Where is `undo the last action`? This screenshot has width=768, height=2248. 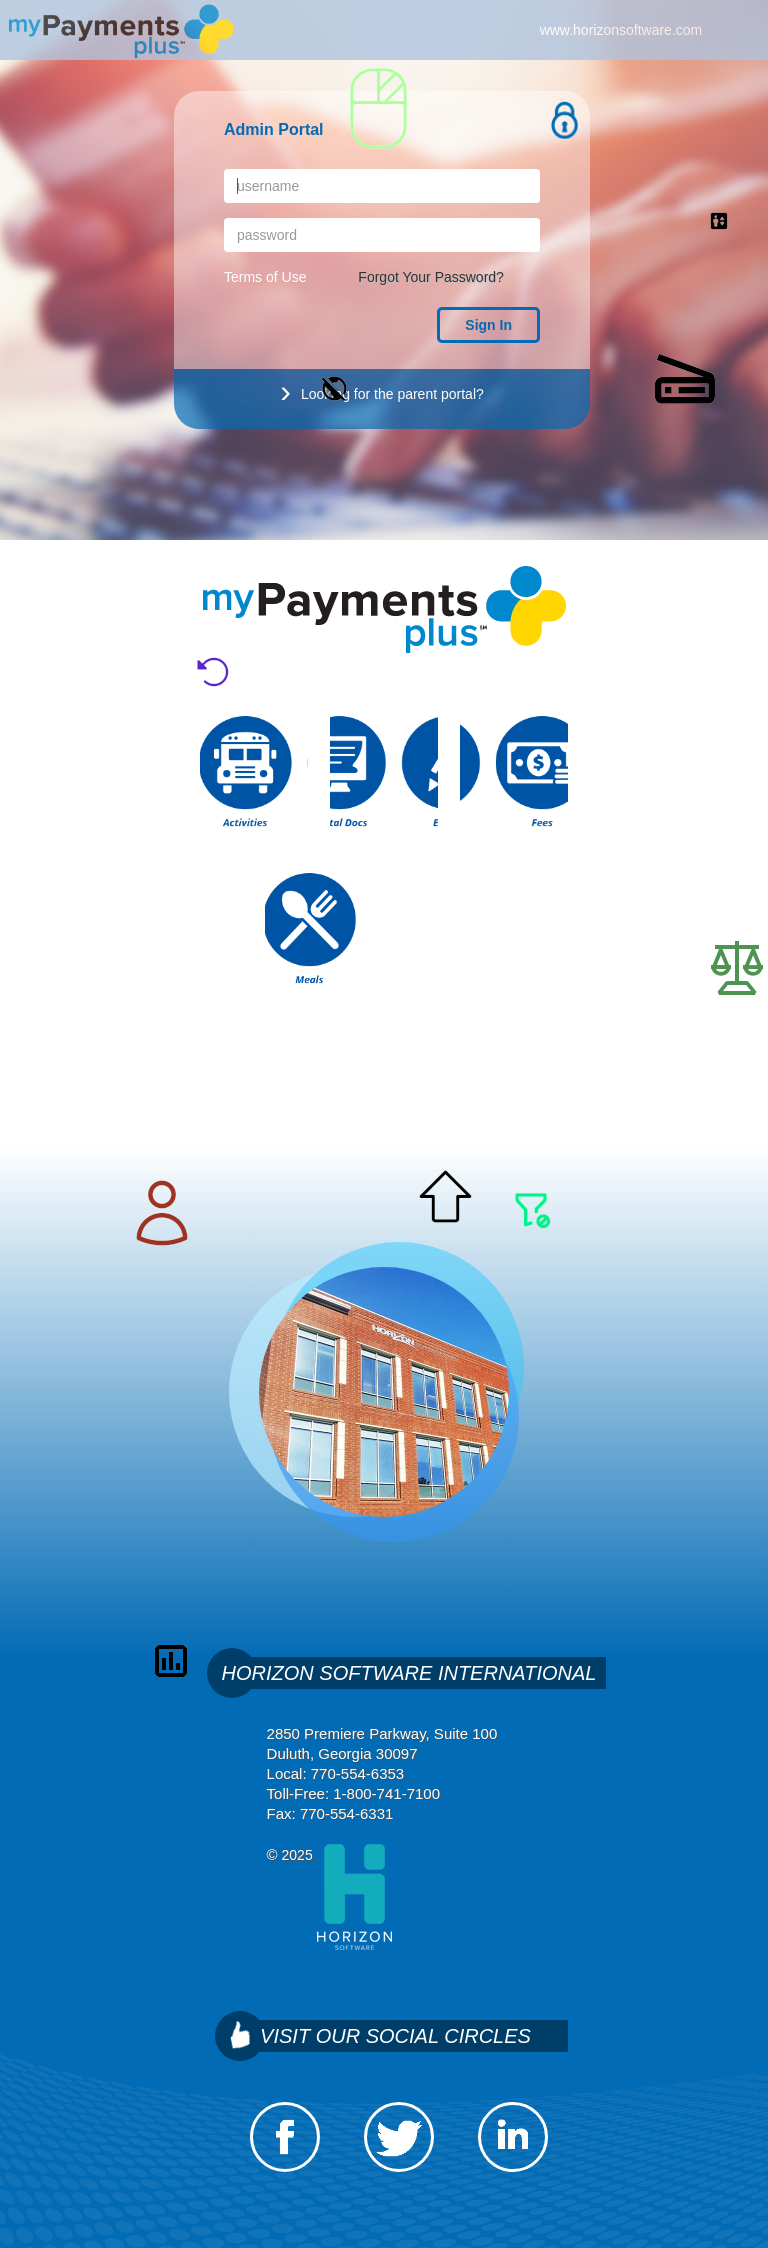
undo the last action is located at coordinates (214, 672).